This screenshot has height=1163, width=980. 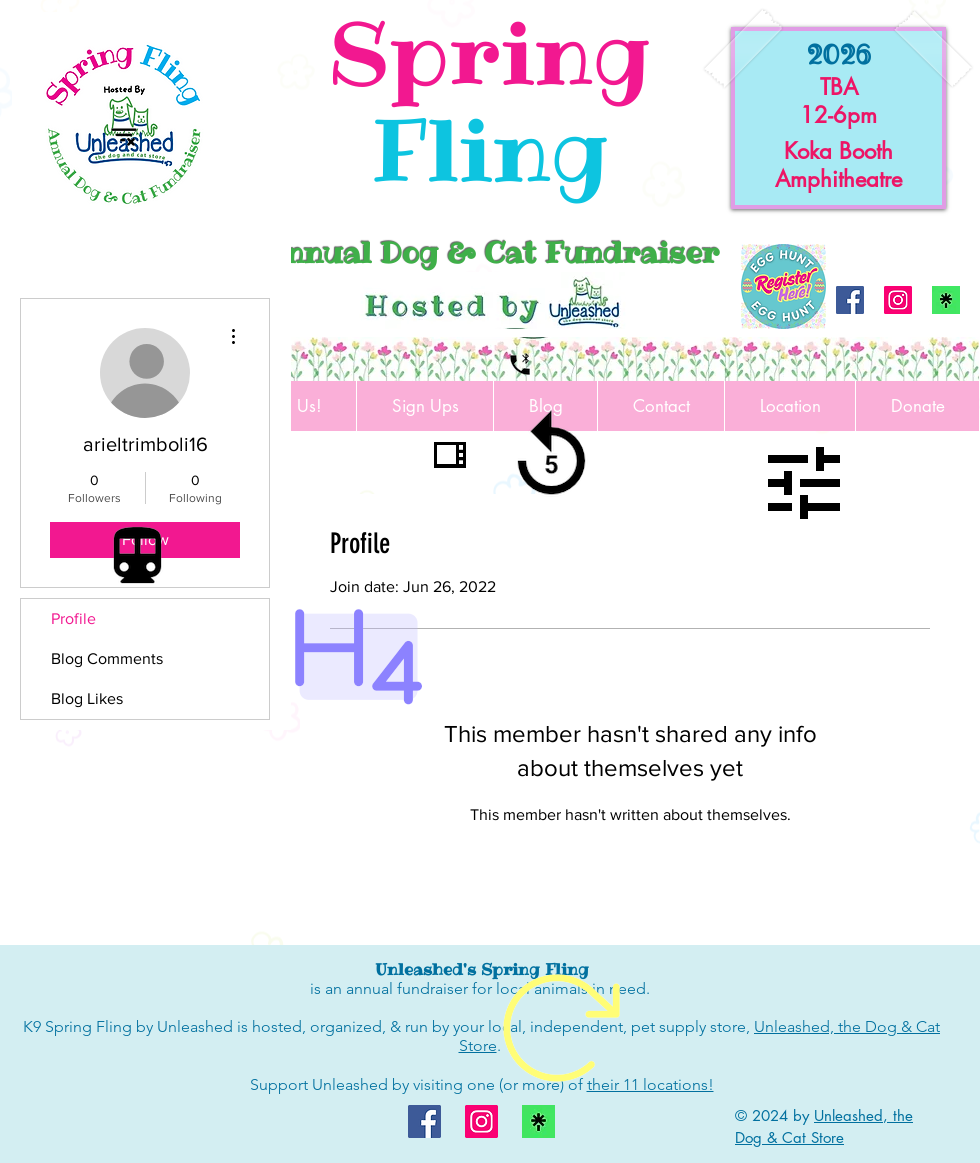 I want to click on adjust settings or preferences, so click(x=804, y=483).